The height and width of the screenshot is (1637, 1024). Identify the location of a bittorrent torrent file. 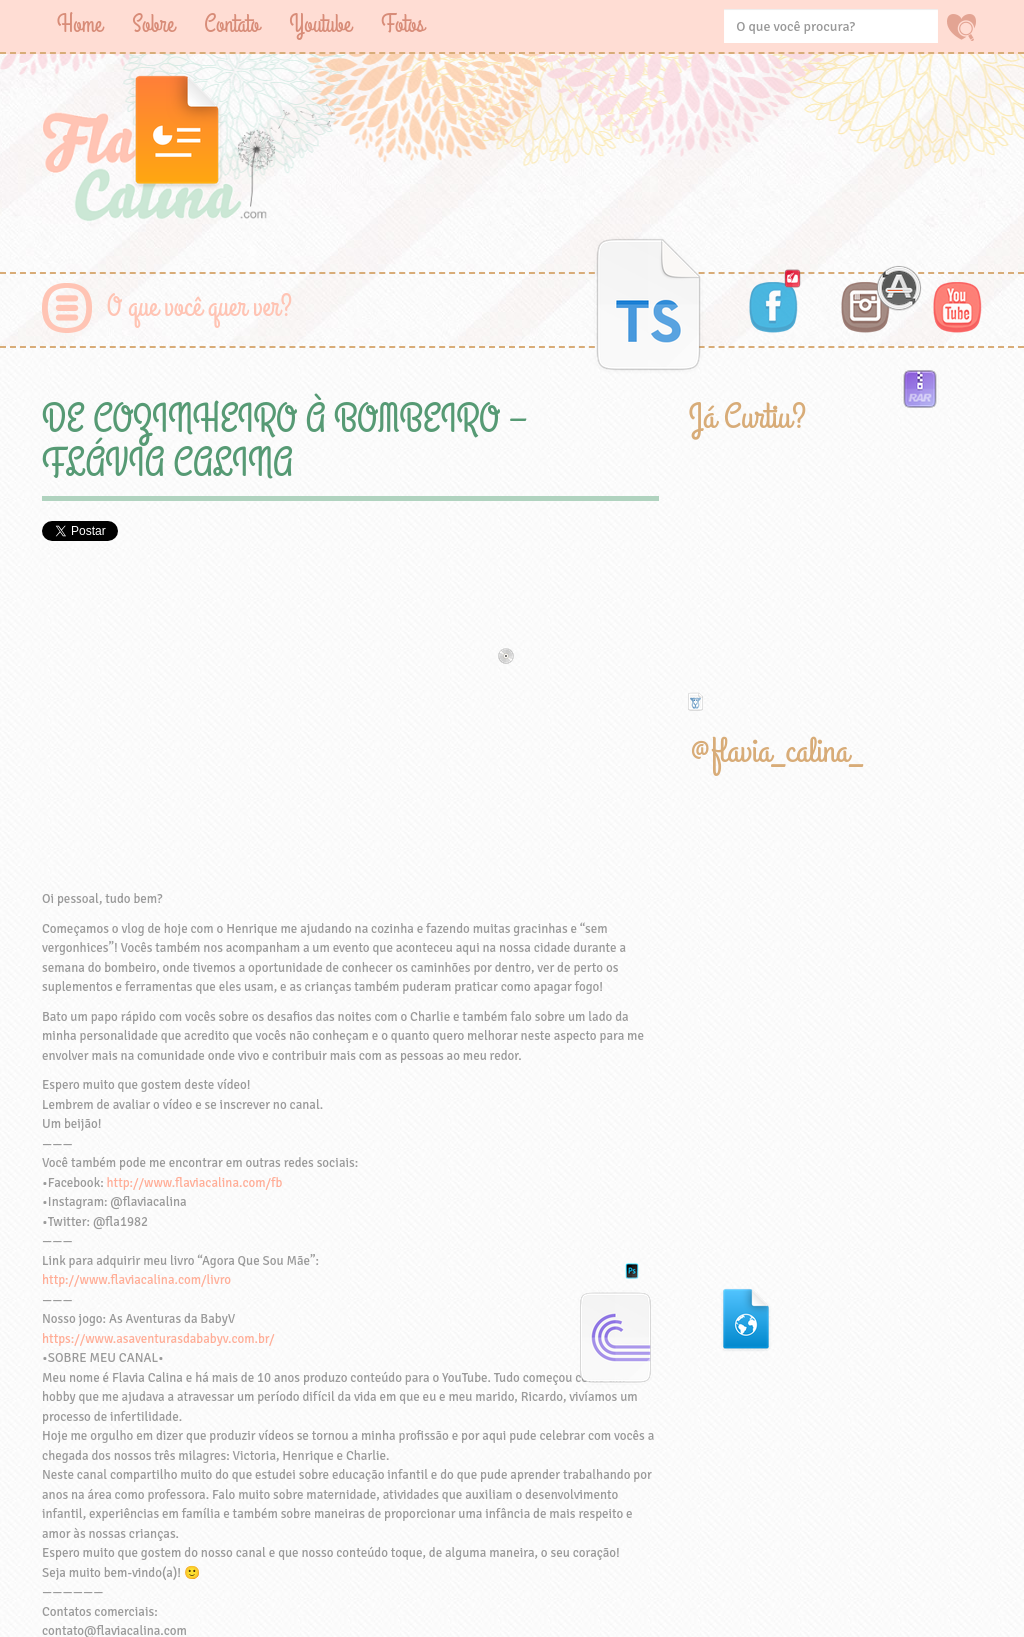
(615, 1337).